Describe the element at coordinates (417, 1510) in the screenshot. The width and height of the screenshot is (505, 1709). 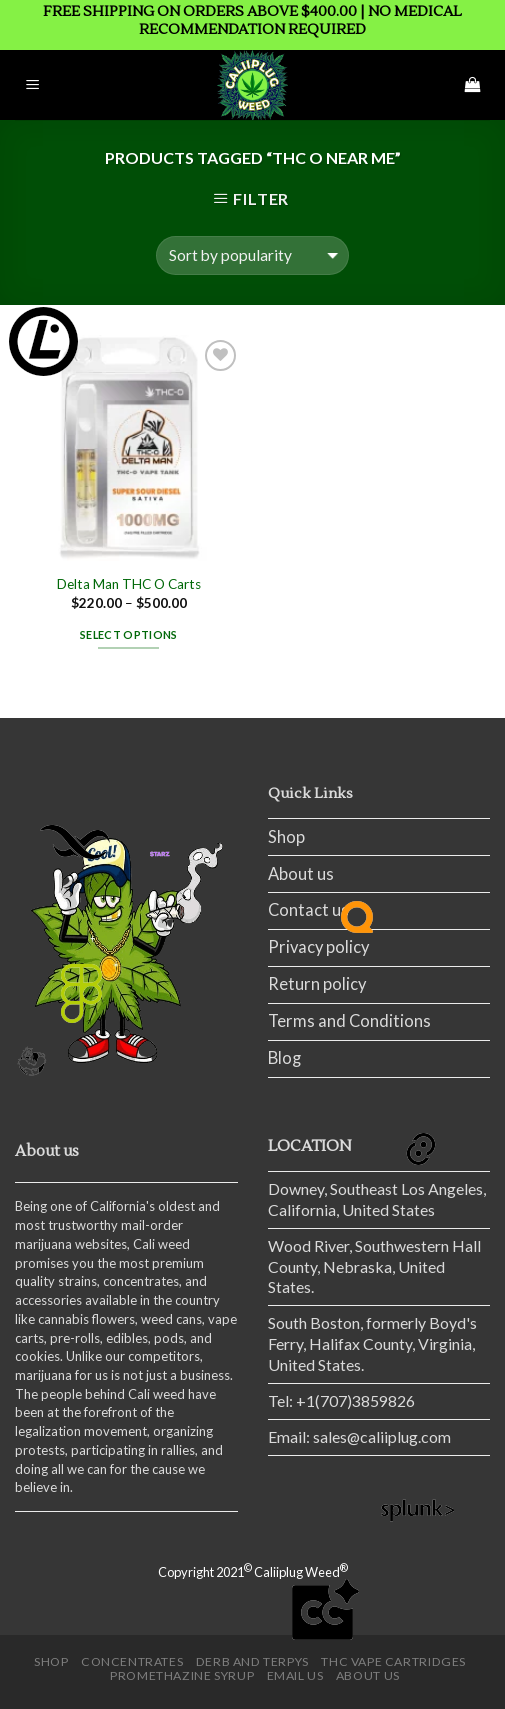
I see `splunk logo - access data analytics and monitoring platform` at that location.